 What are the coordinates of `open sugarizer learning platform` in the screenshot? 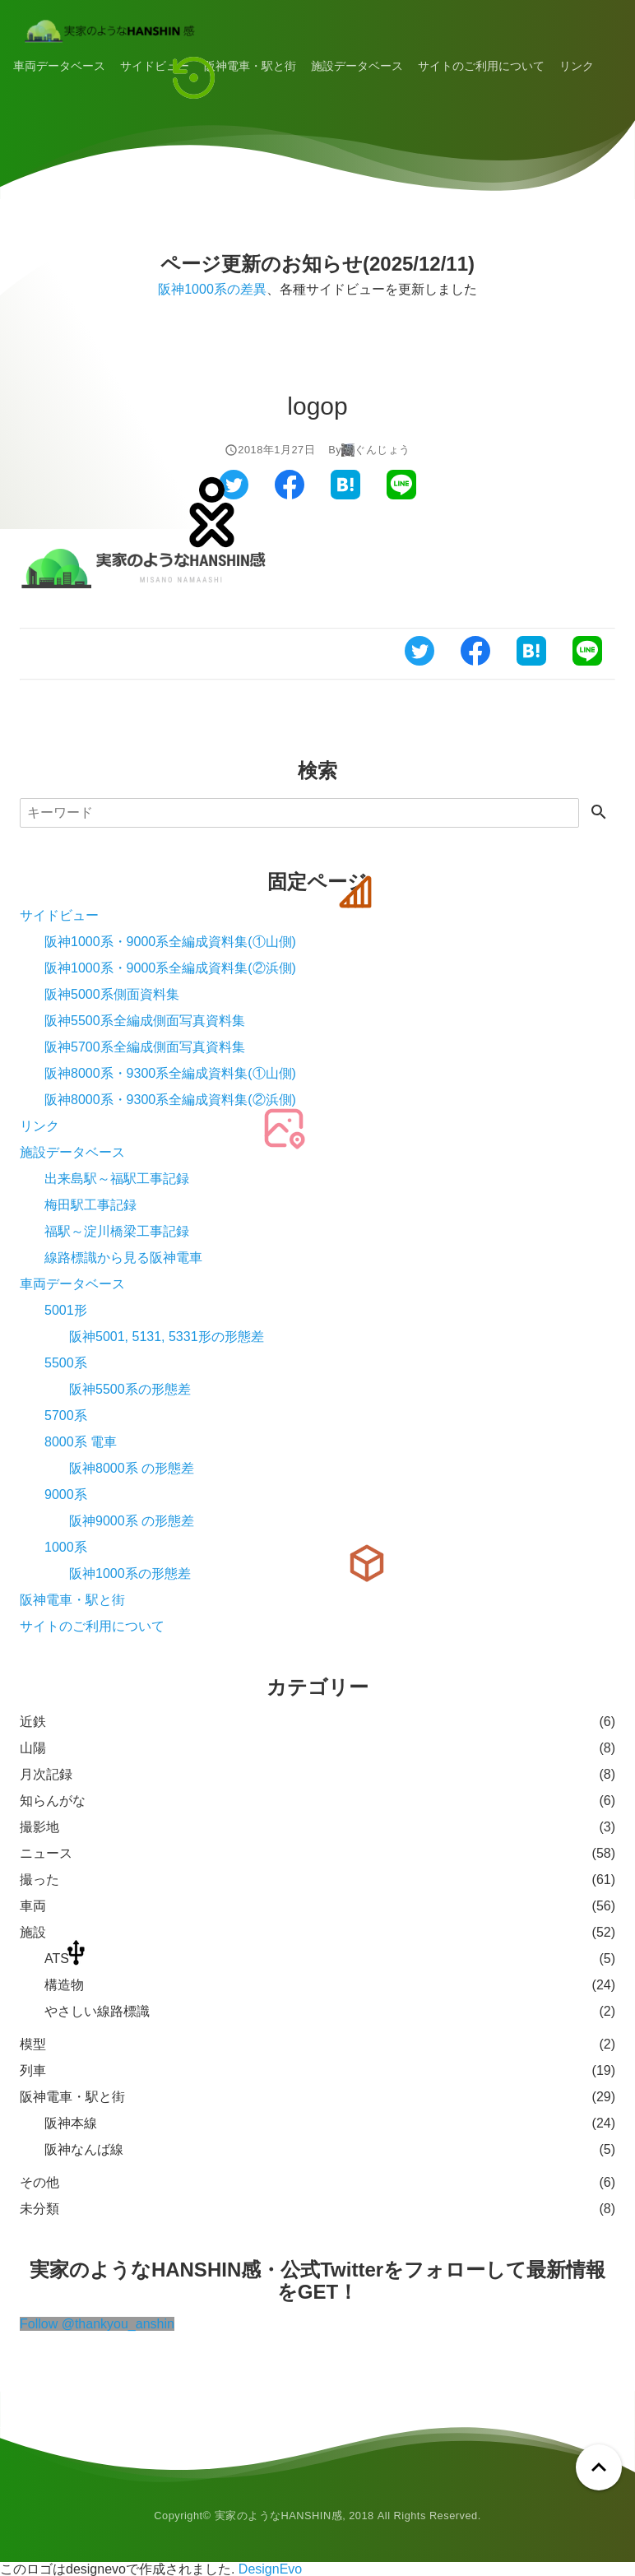 It's located at (211, 512).